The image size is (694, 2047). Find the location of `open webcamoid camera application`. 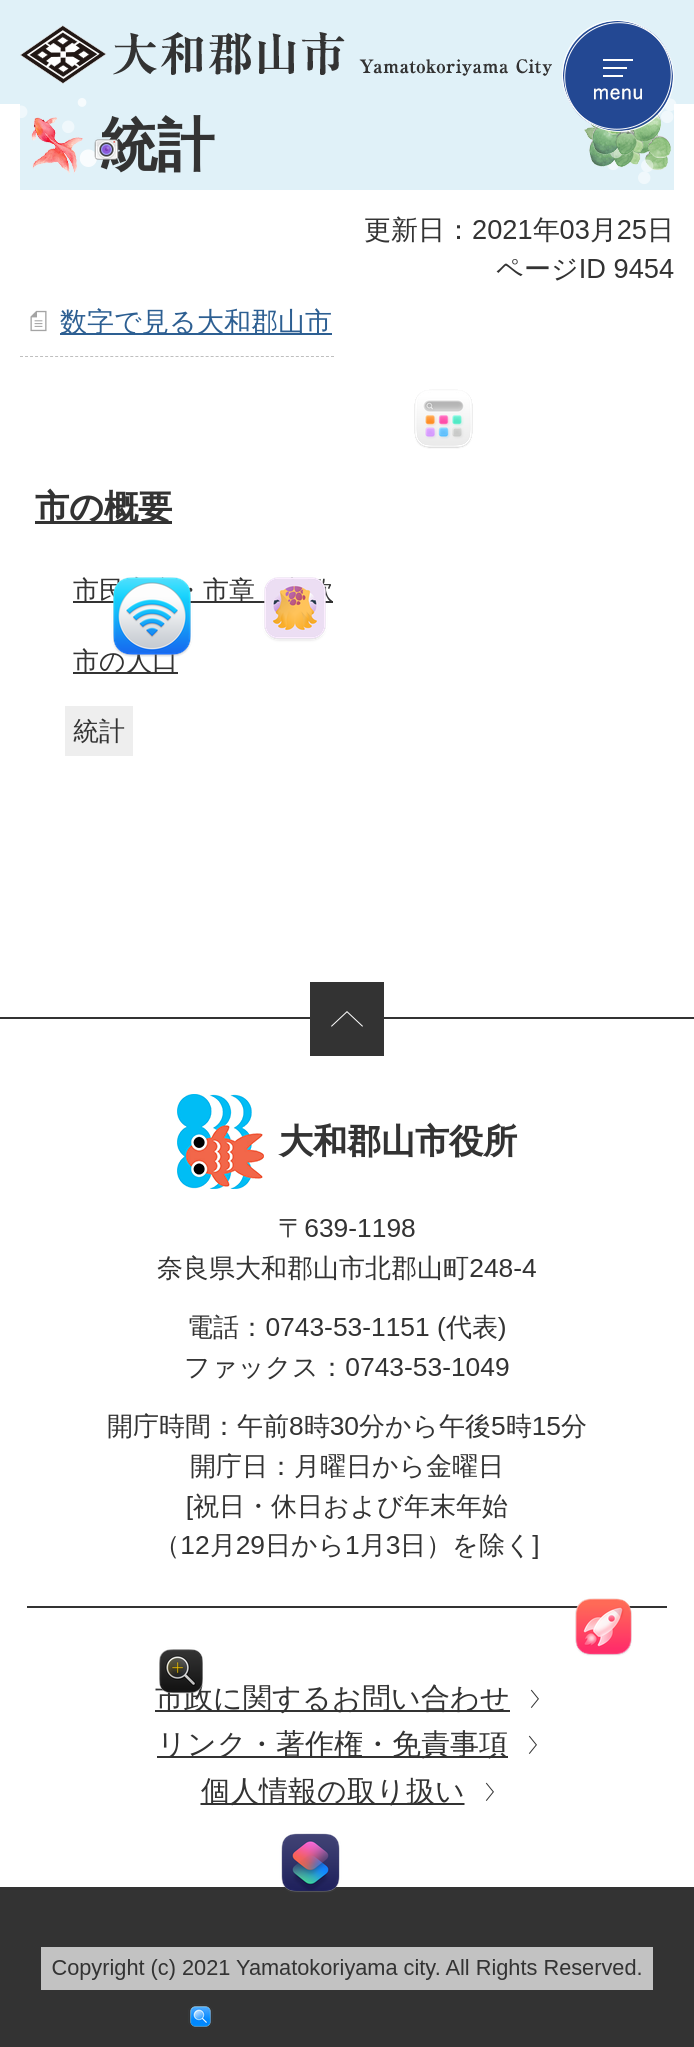

open webcamoid camera application is located at coordinates (106, 149).